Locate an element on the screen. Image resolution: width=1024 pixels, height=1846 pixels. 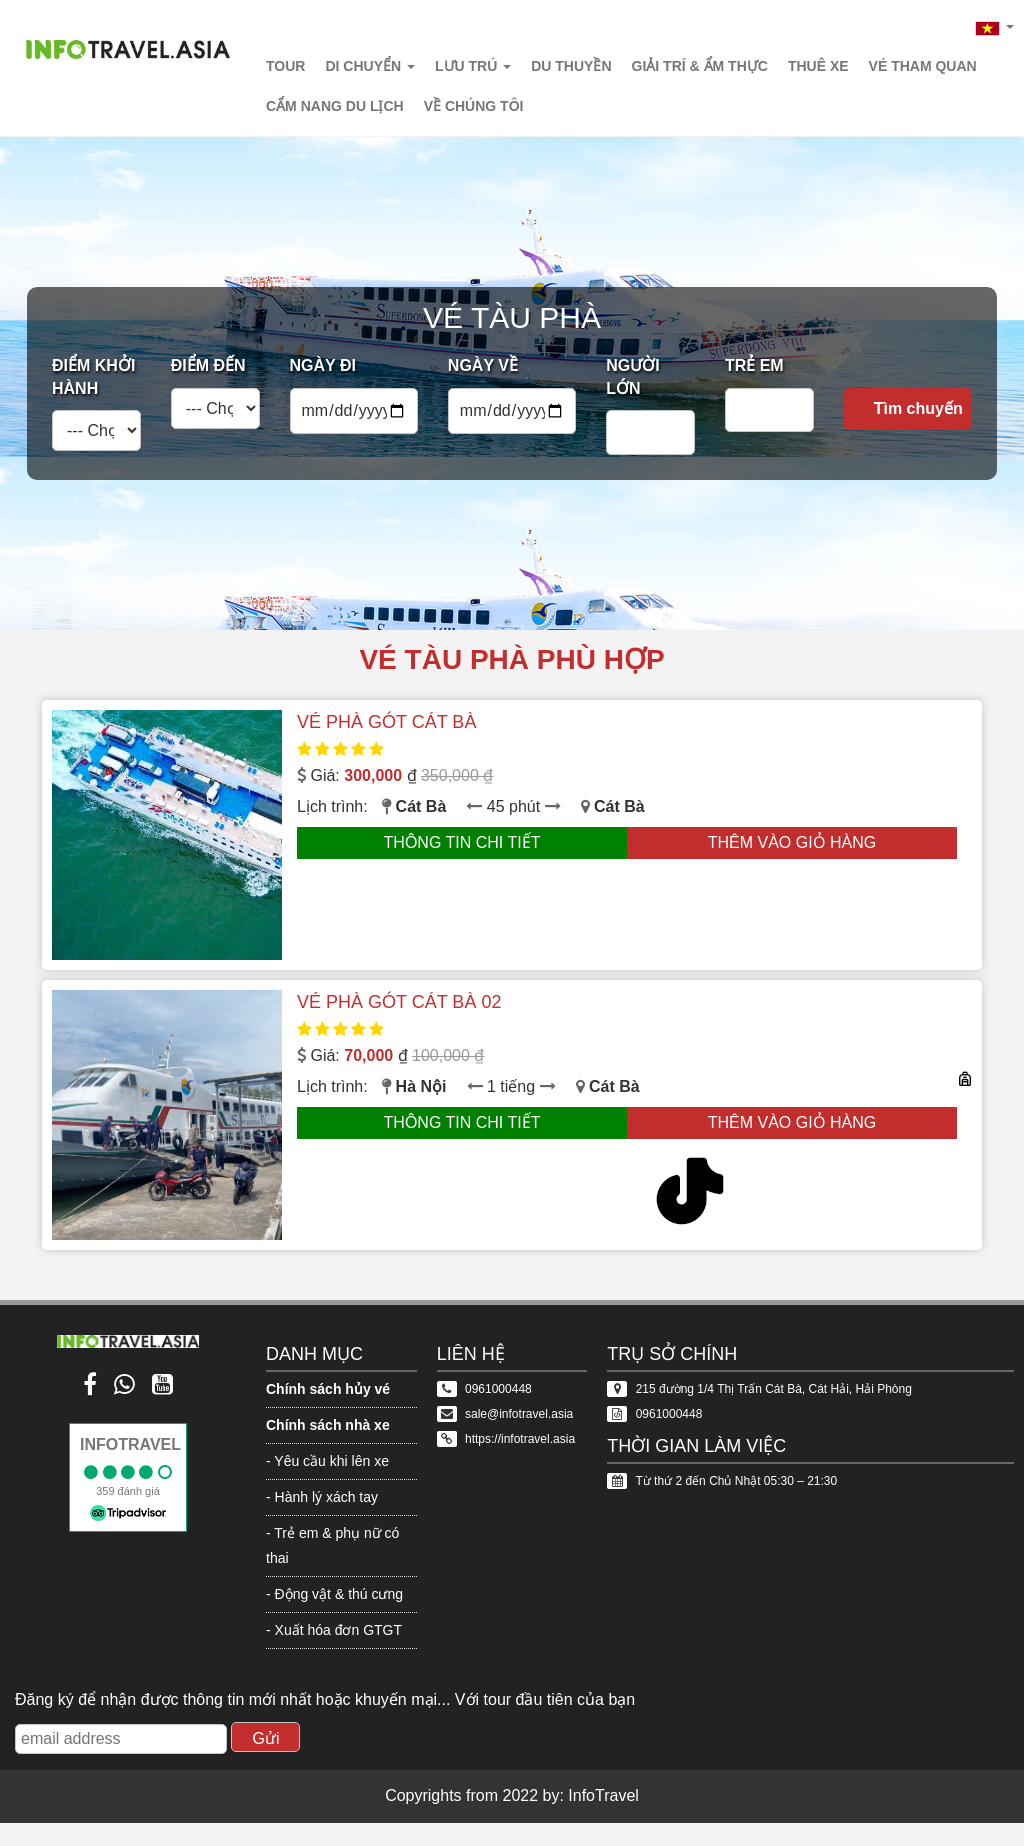
open TikTok app is located at coordinates (690, 1191).